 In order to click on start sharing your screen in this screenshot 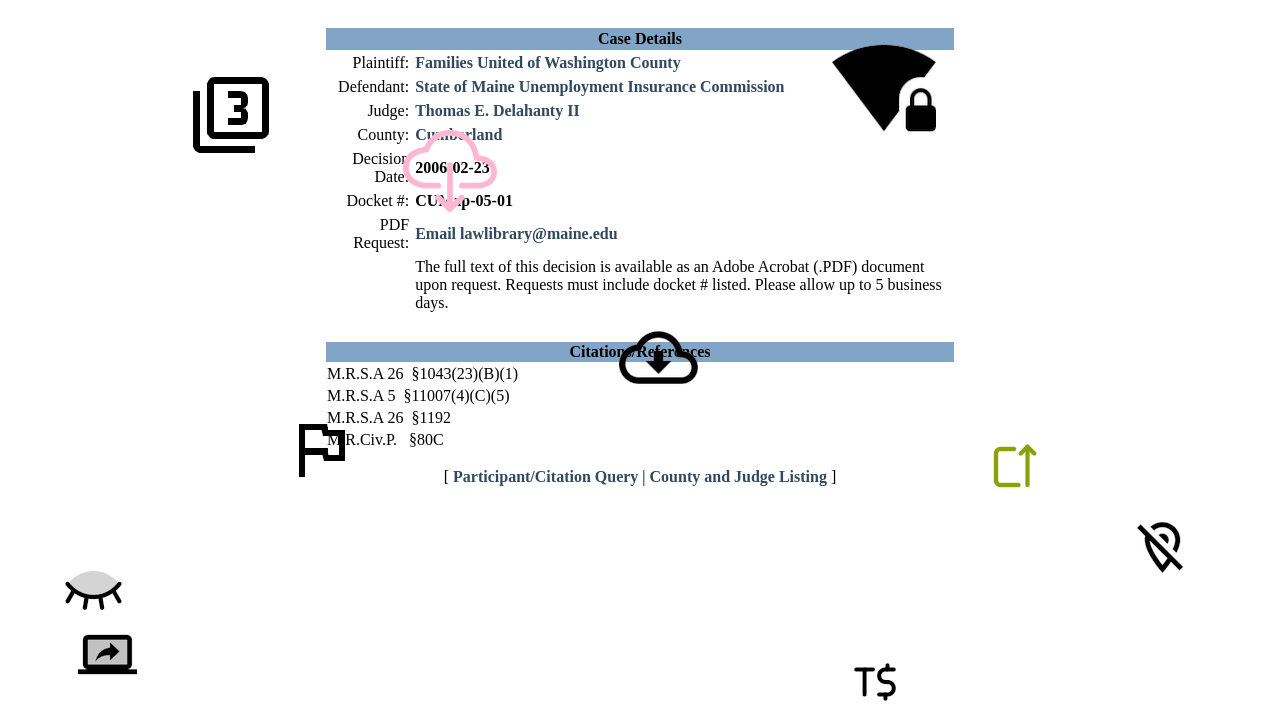, I will do `click(107, 654)`.